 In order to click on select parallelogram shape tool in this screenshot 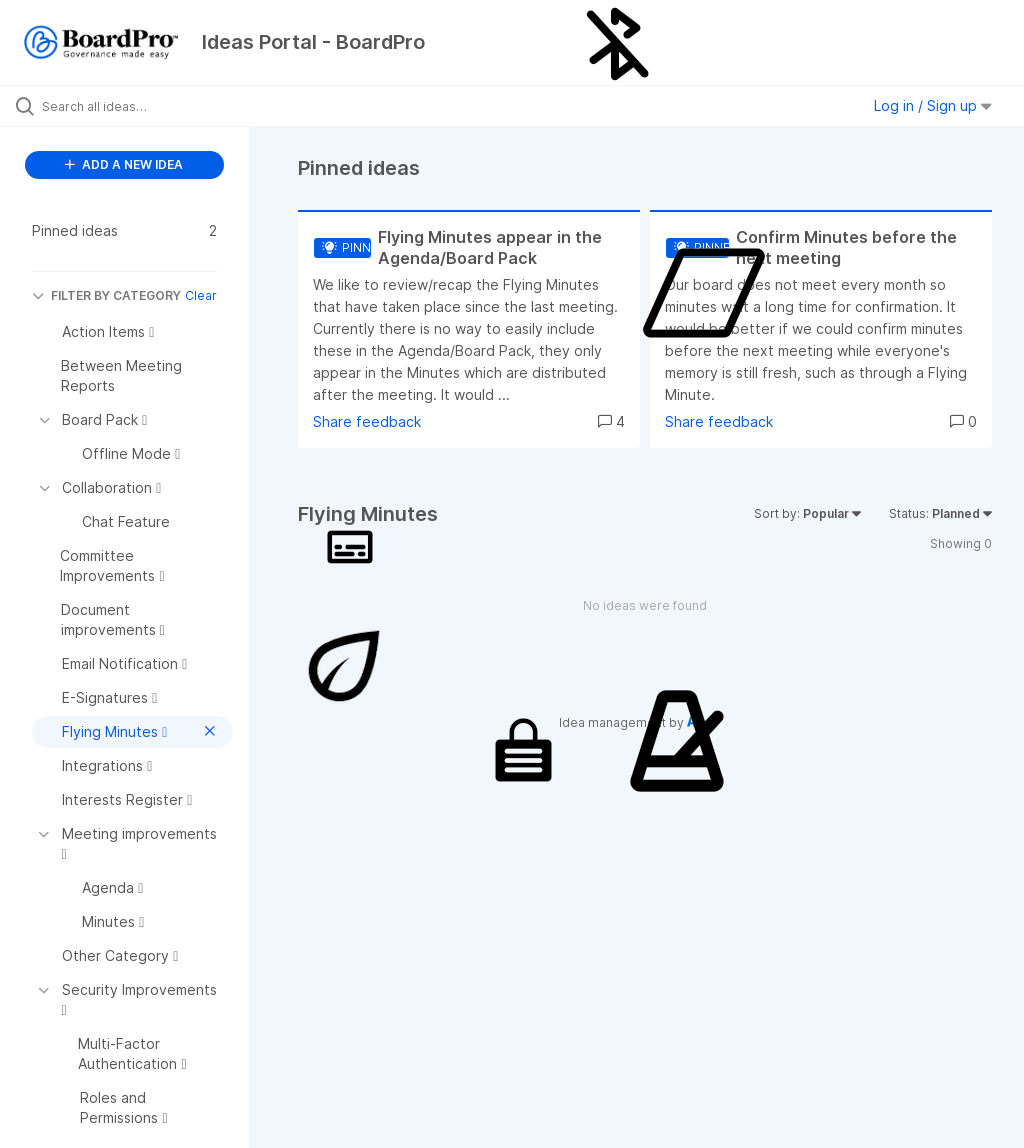, I will do `click(704, 293)`.